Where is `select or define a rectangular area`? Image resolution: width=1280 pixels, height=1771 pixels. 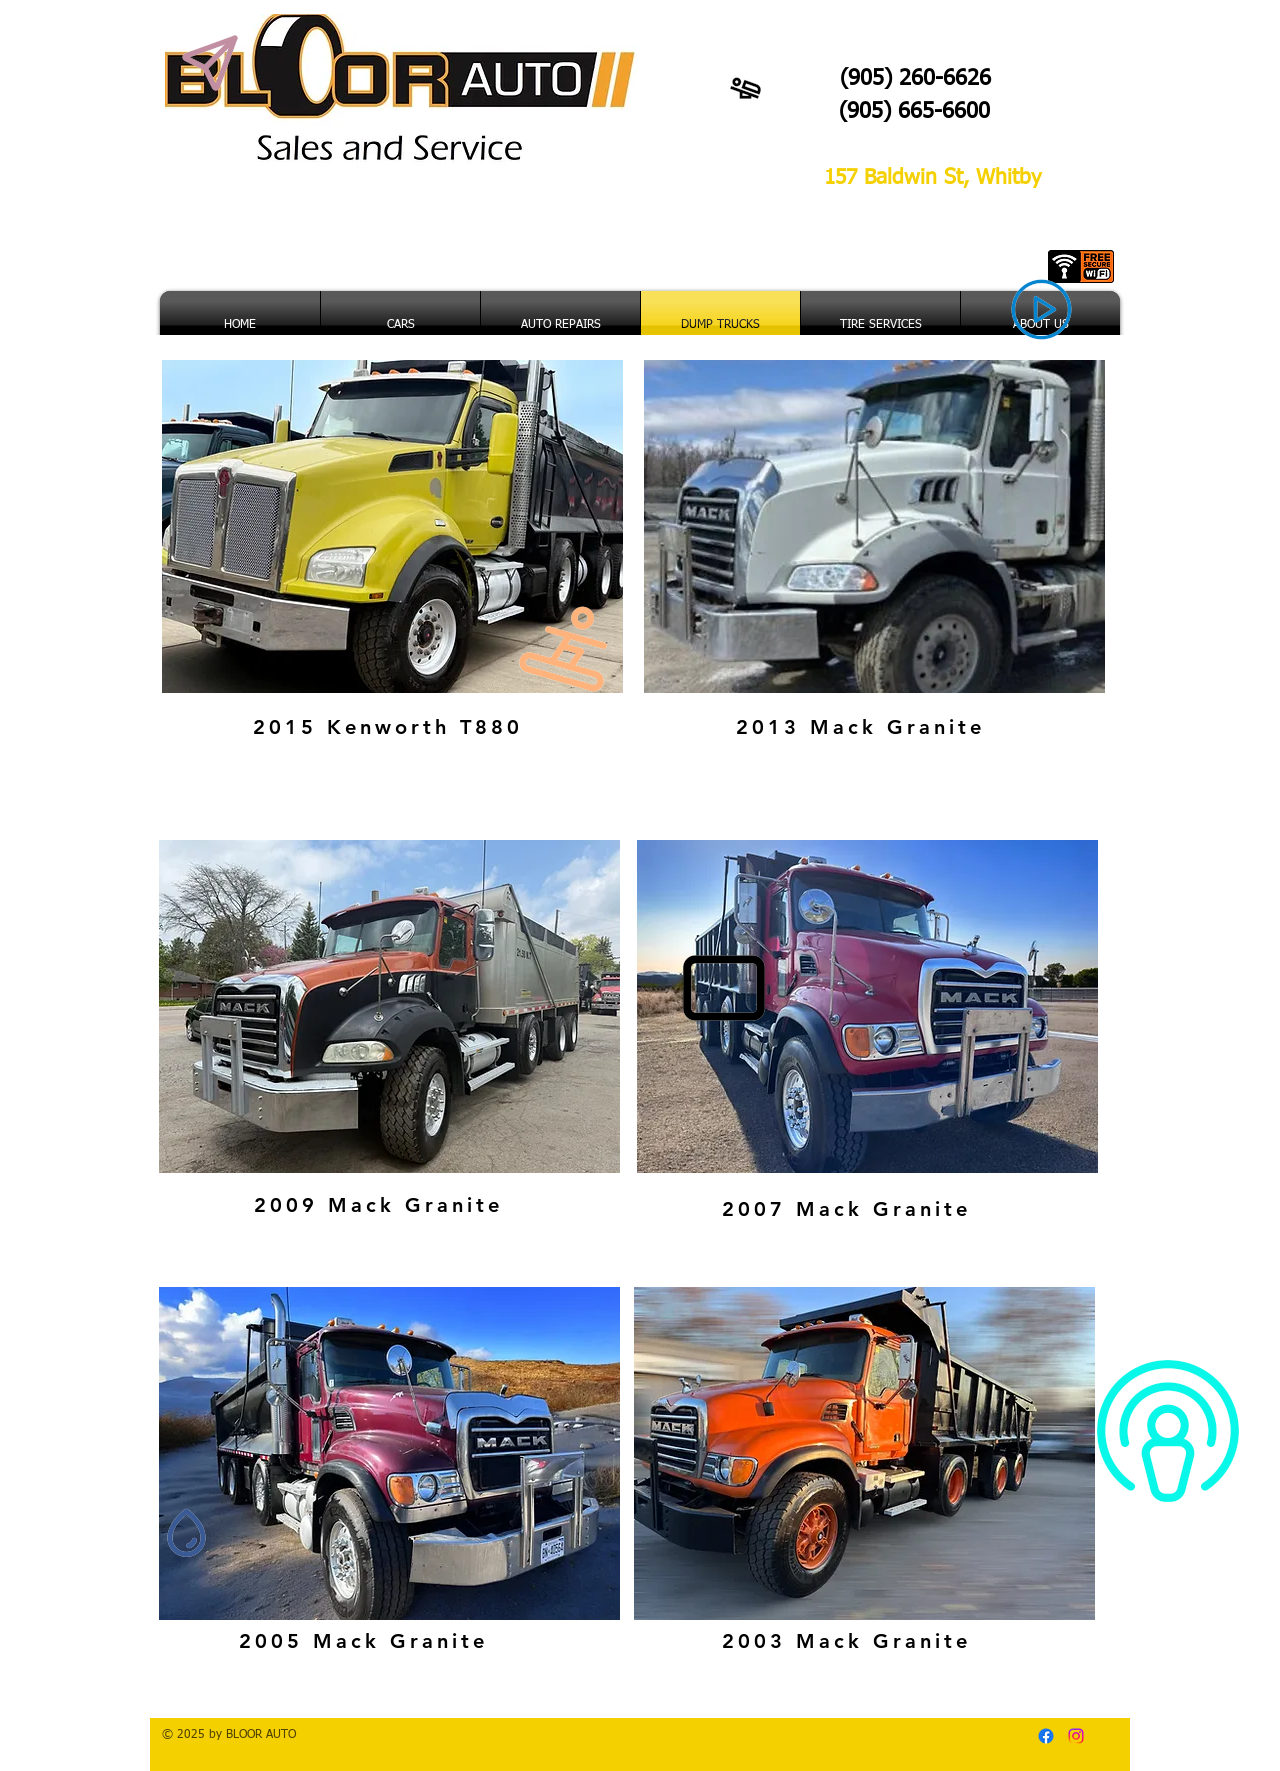
select or define a rectangular area is located at coordinates (724, 988).